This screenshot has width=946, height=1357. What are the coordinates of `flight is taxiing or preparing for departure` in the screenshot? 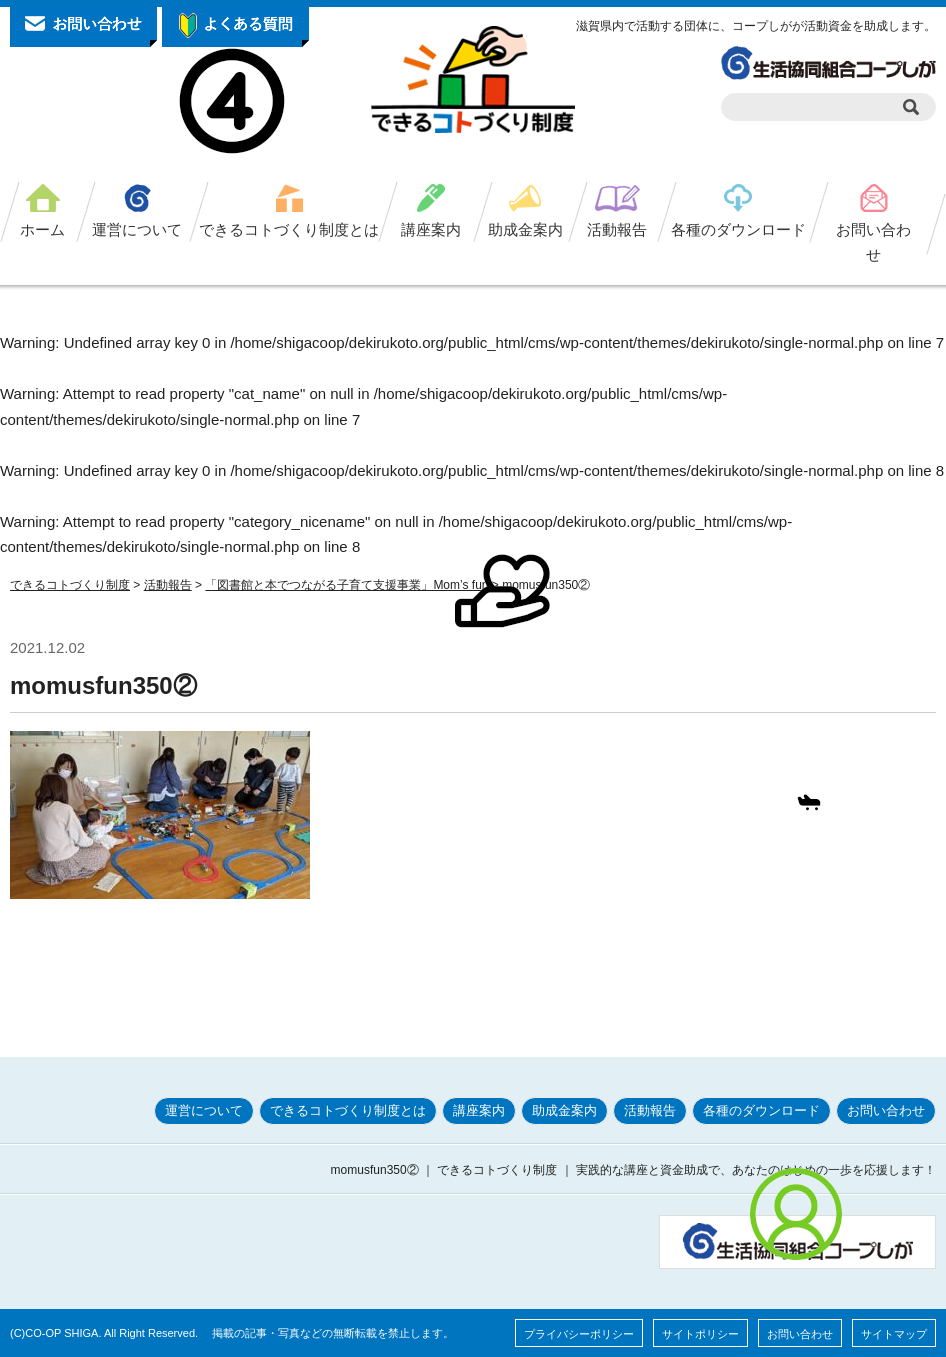 It's located at (809, 802).